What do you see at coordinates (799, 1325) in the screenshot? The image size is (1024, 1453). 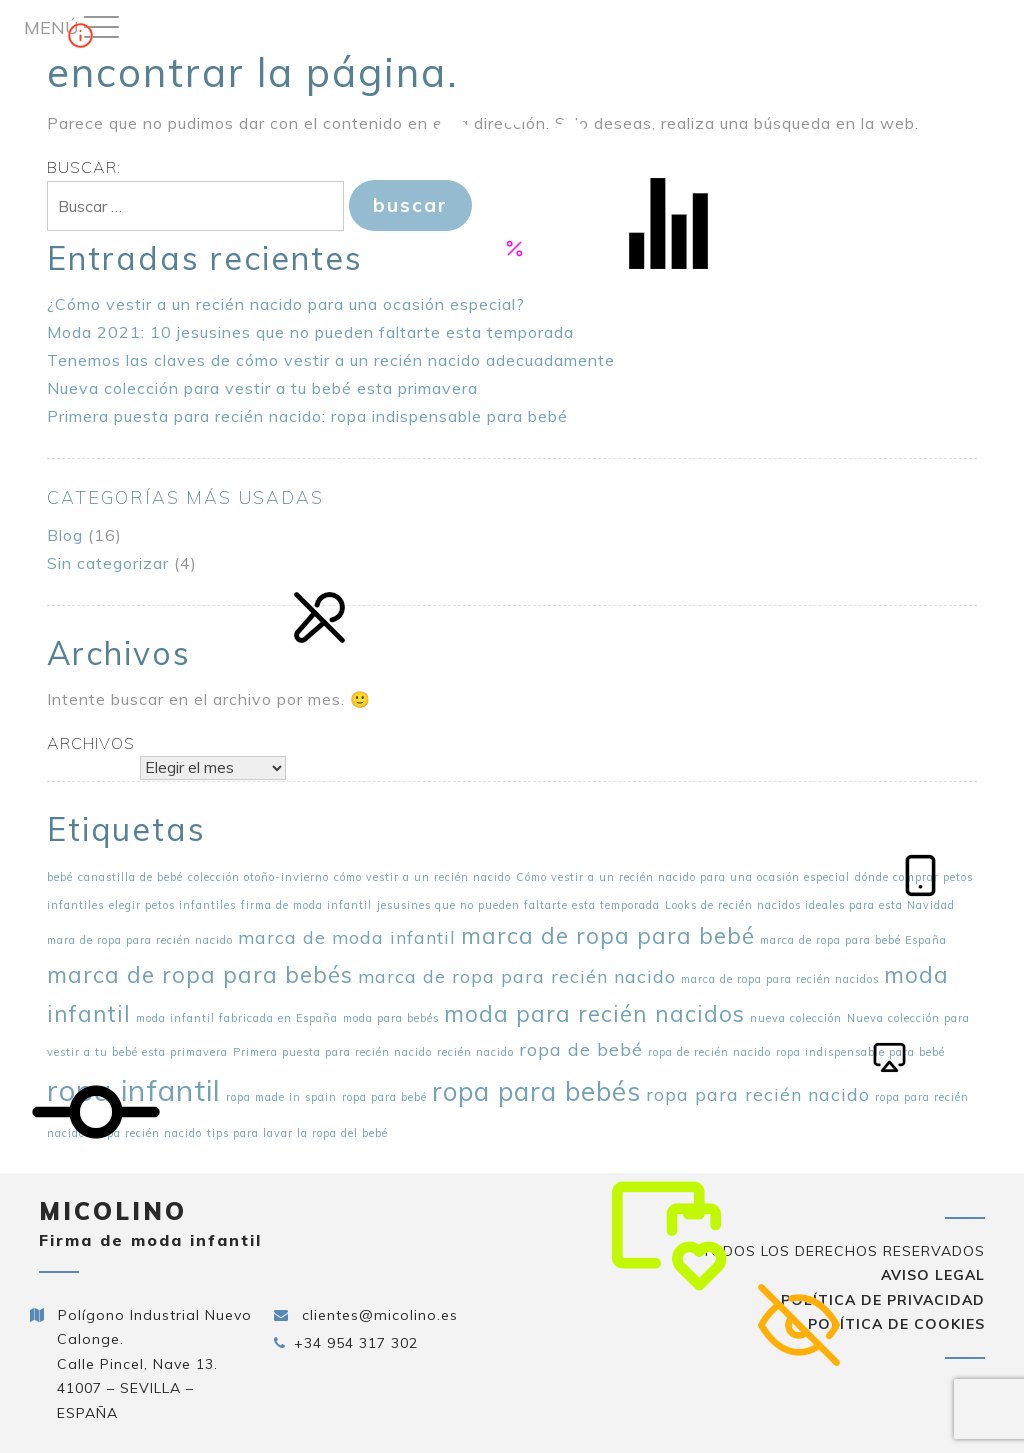 I see `hide password or sensitive content` at bounding box center [799, 1325].